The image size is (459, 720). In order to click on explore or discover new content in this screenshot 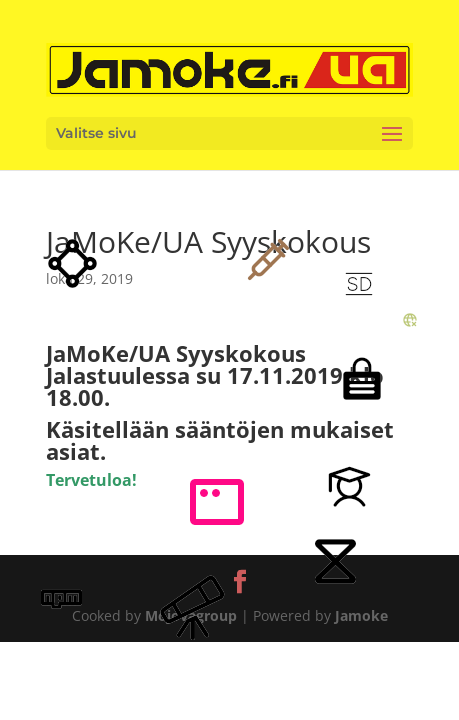, I will do `click(193, 606)`.